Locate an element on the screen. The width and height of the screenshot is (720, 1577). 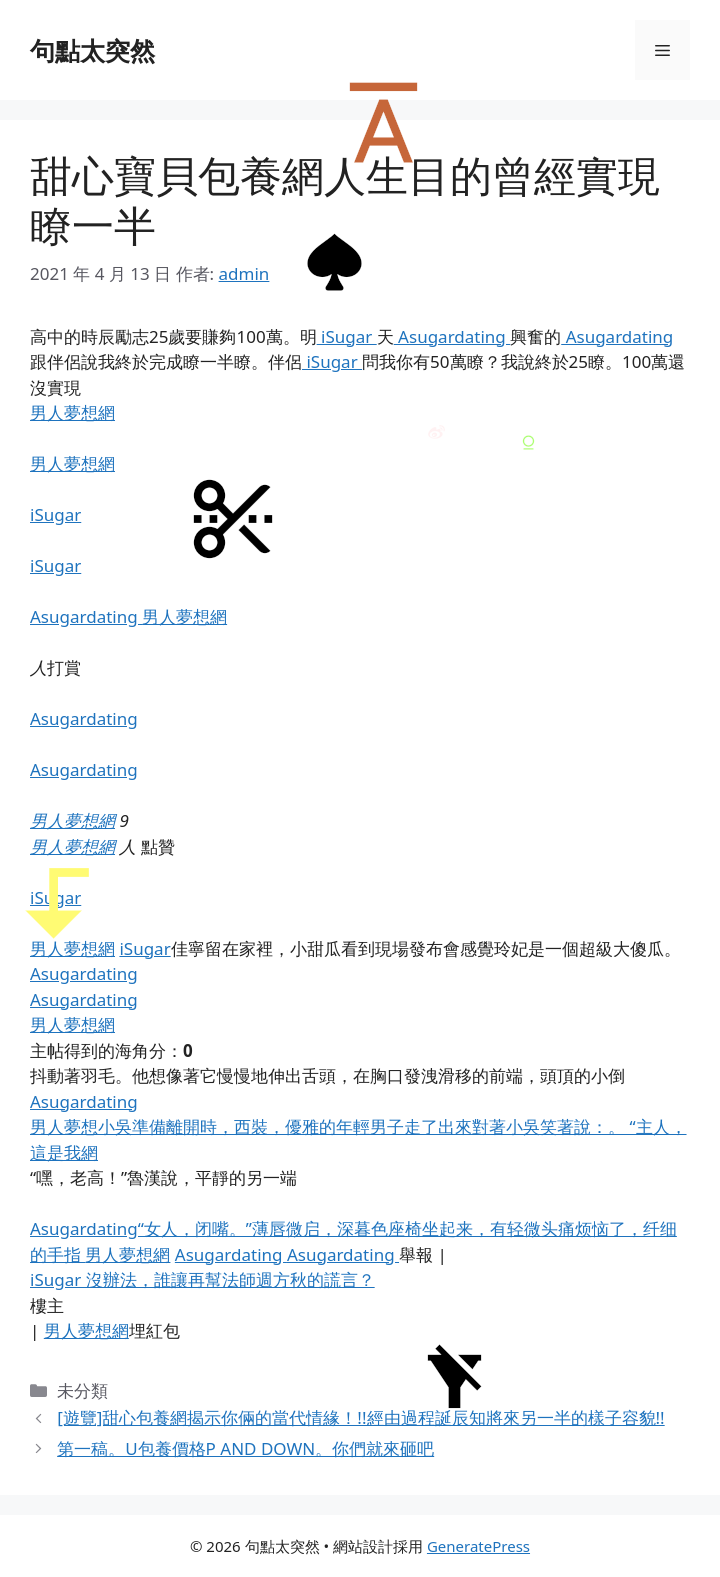
clear all active filters is located at coordinates (454, 1378).